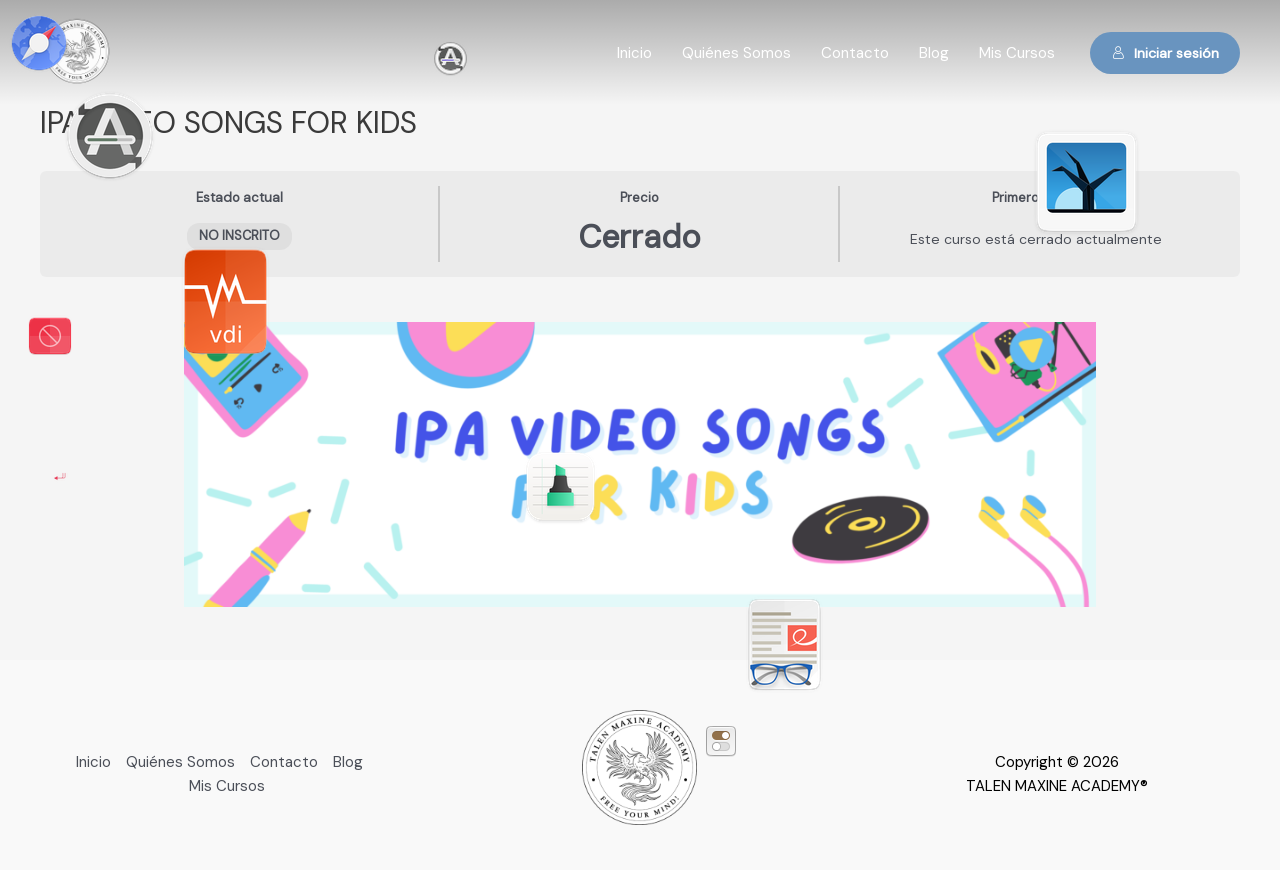 Image resolution: width=1280 pixels, height=870 pixels. What do you see at coordinates (450, 58) in the screenshot?
I see `check for available system updates` at bounding box center [450, 58].